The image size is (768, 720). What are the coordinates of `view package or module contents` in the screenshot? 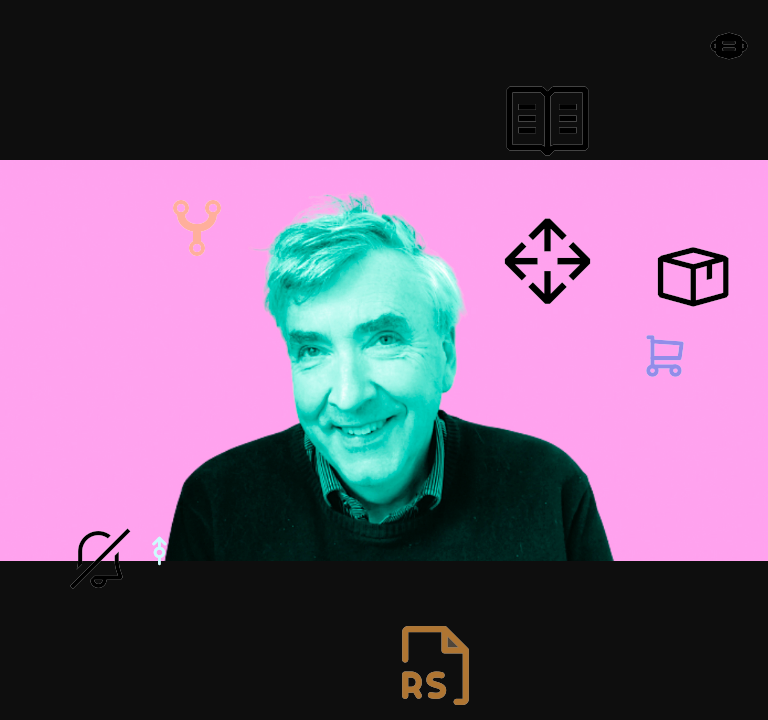 It's located at (690, 274).